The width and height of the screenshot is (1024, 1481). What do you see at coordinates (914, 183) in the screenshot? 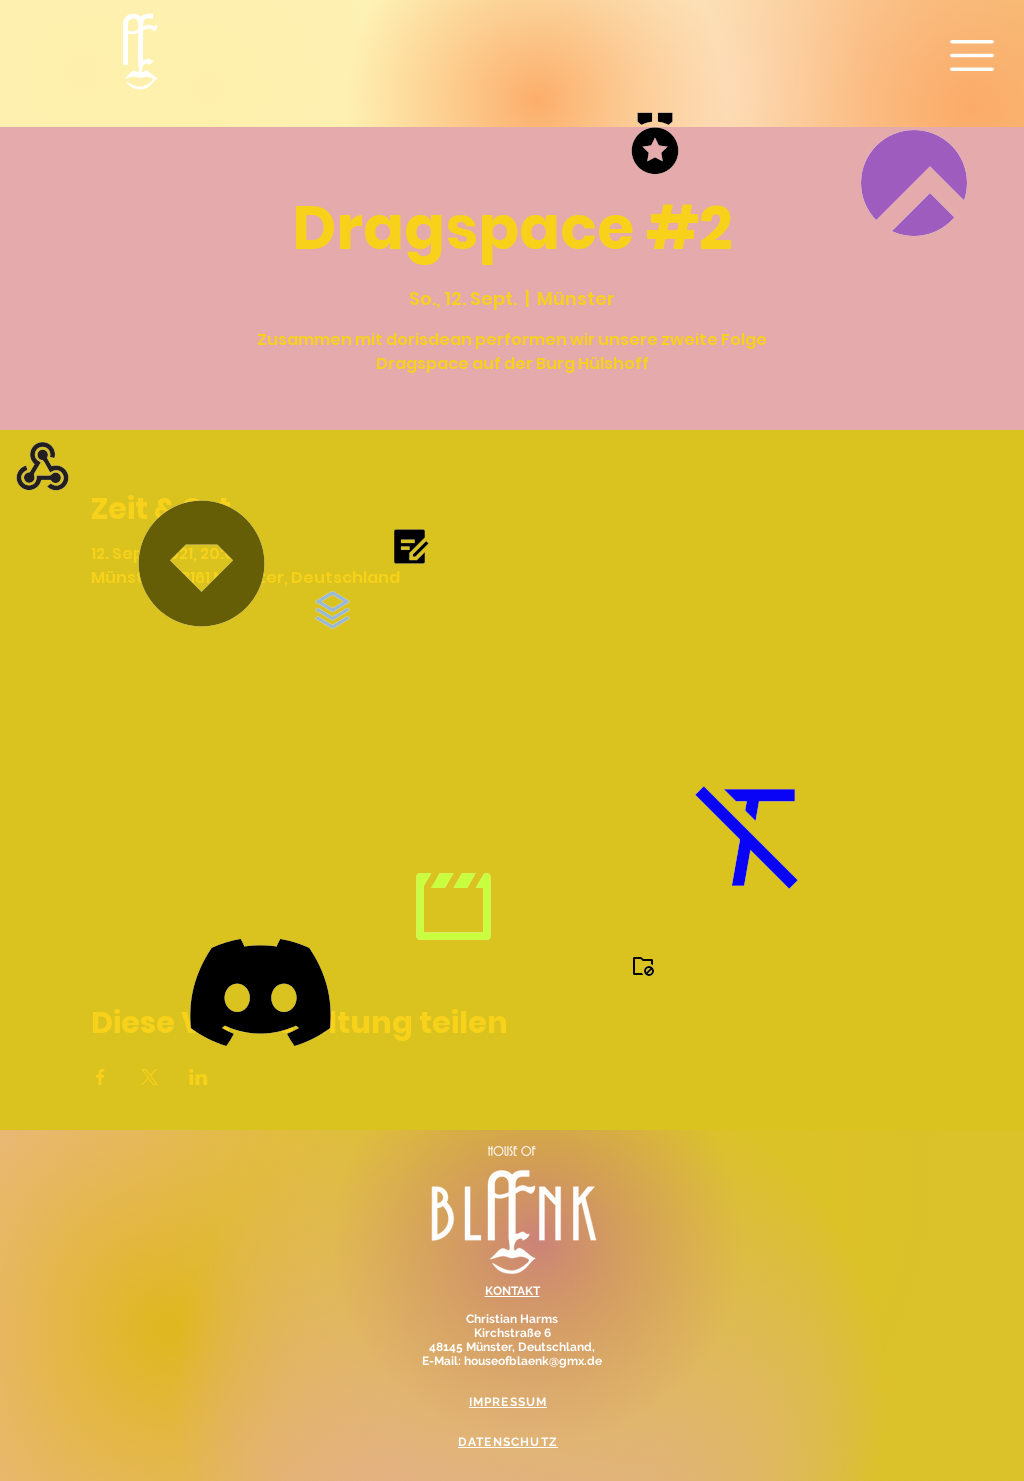
I see `Rocky Linux logo` at bounding box center [914, 183].